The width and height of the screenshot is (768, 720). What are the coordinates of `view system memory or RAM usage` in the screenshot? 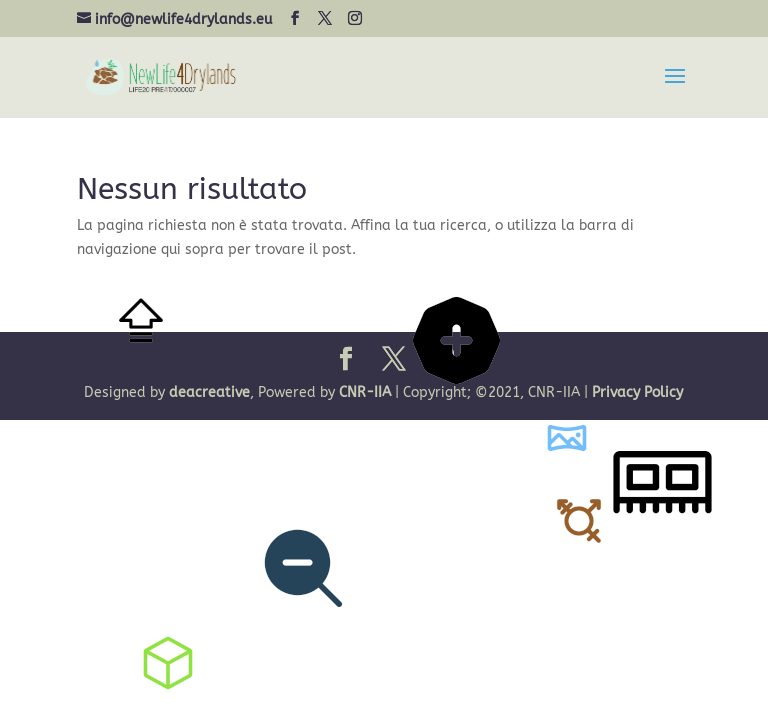 It's located at (662, 480).